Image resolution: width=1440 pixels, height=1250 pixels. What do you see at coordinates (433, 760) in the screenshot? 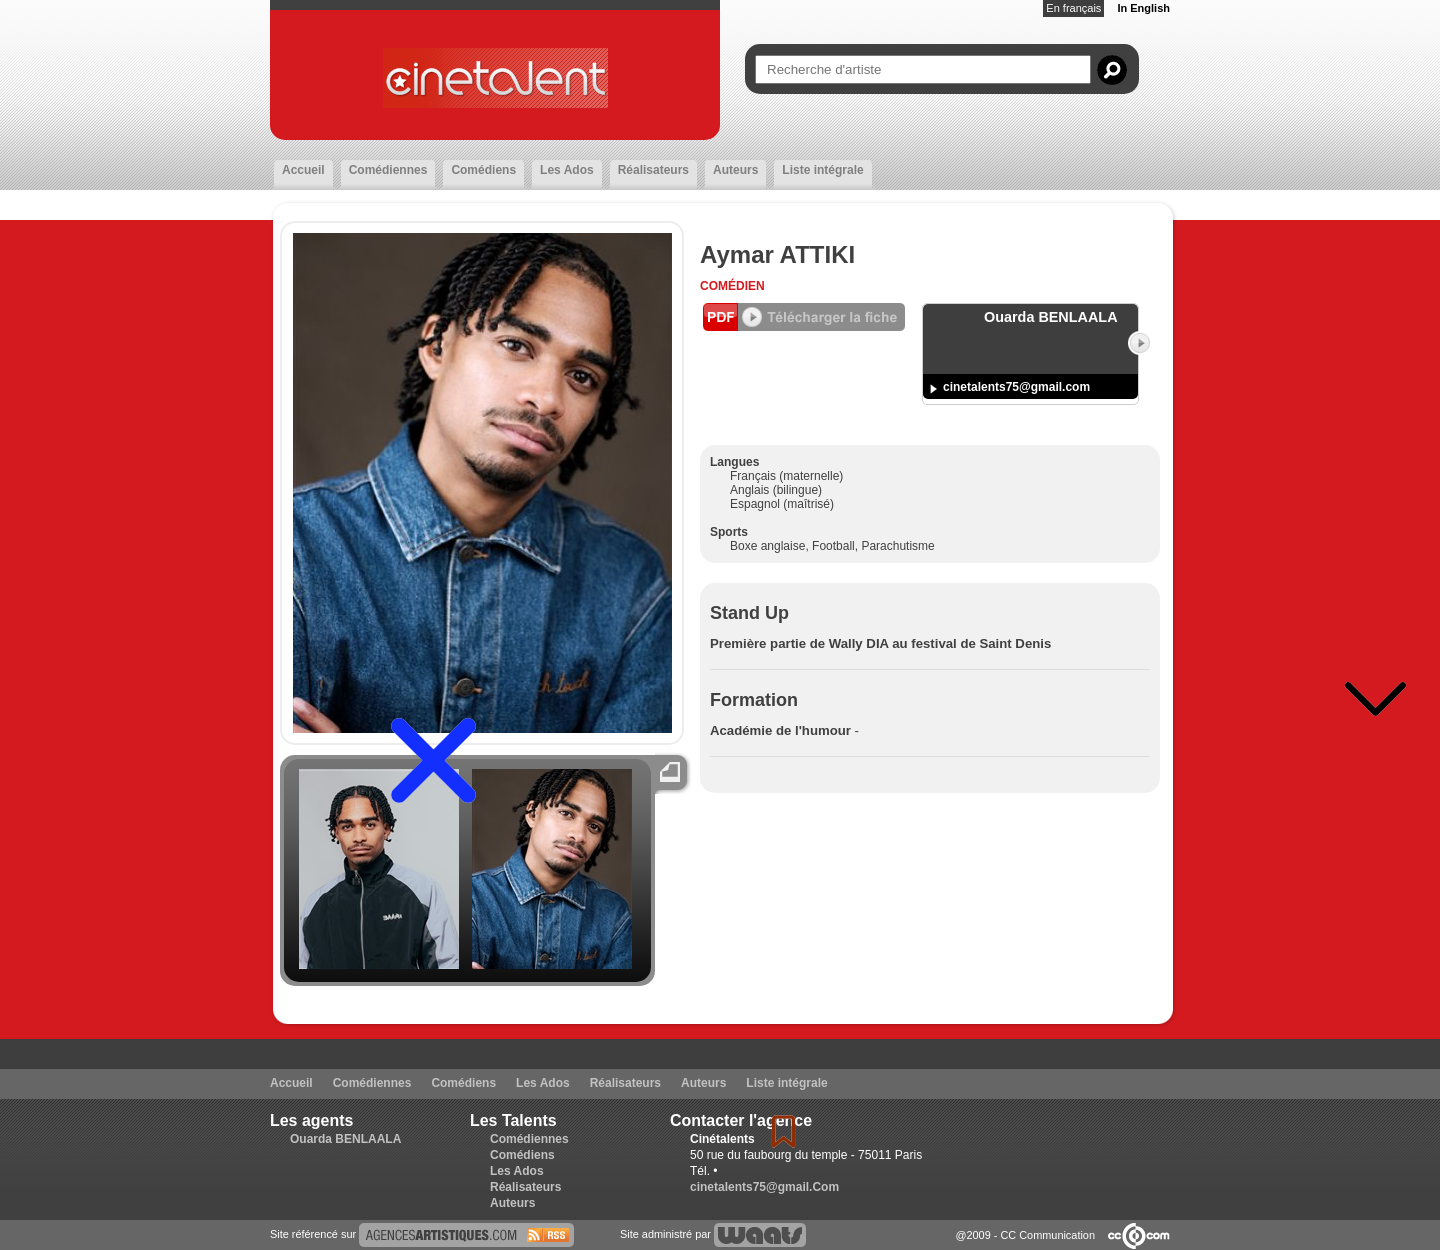
I see `close or dismiss a dialog` at bounding box center [433, 760].